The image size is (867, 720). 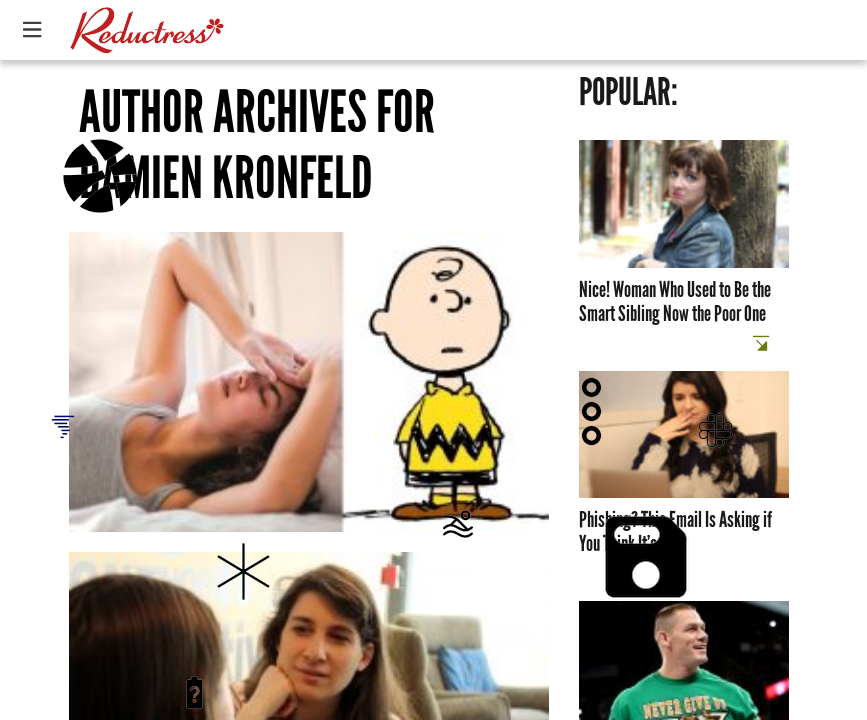 I want to click on open more options menu, so click(x=591, y=411).